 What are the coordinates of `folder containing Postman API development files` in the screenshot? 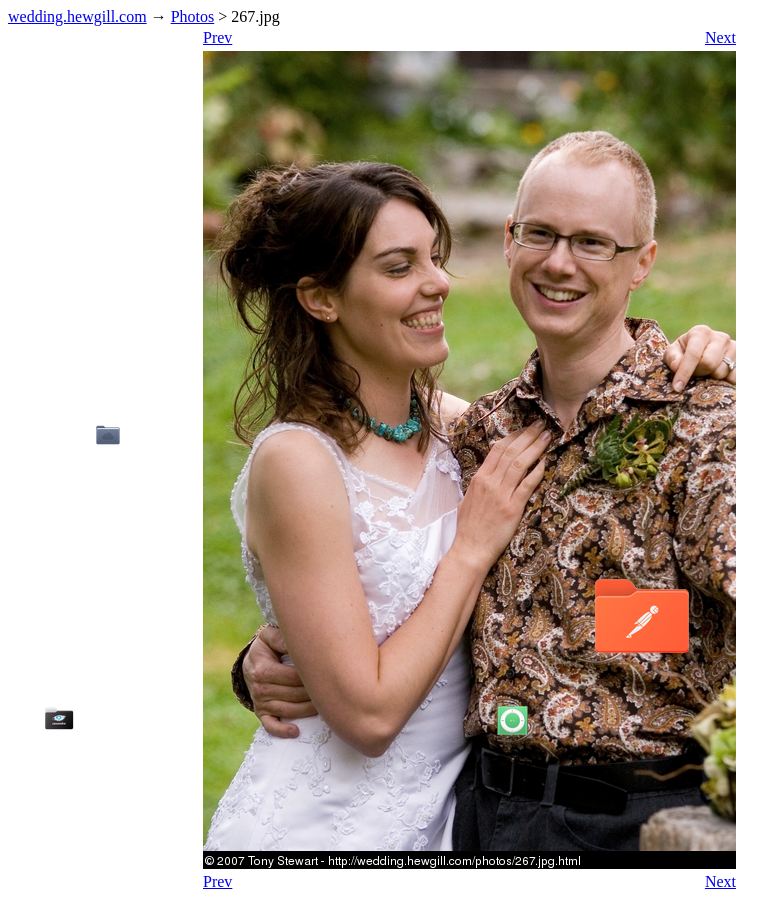 It's located at (641, 618).